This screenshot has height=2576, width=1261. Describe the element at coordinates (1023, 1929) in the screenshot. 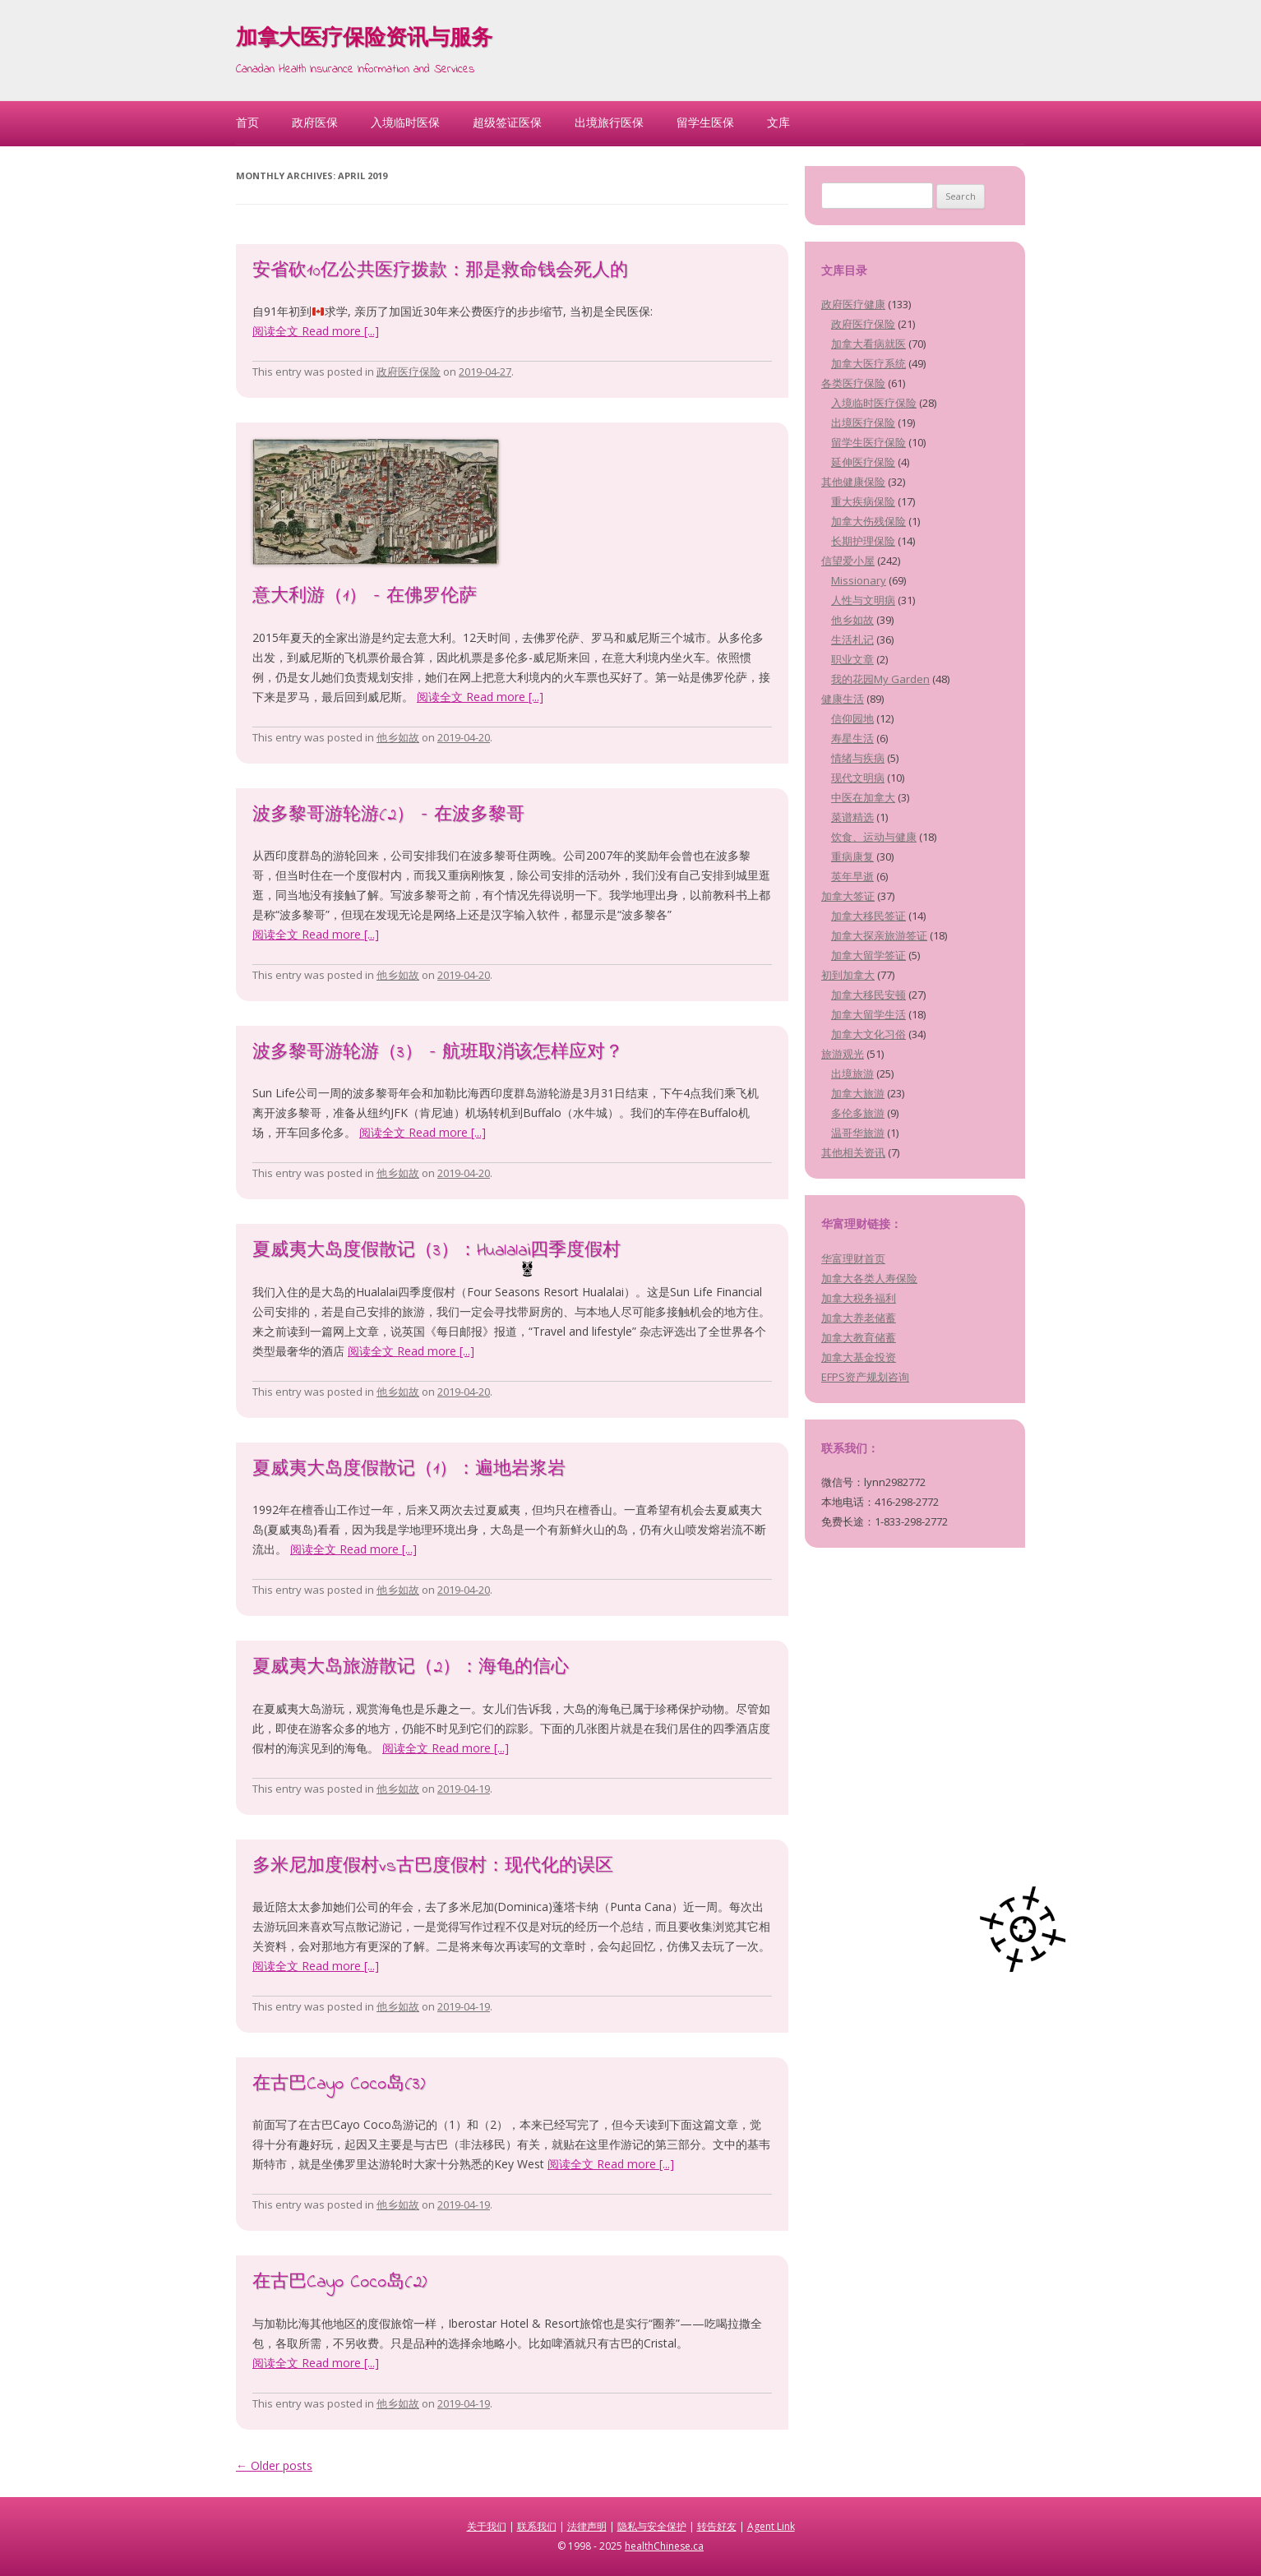

I see `target or aim at a specific point` at that location.